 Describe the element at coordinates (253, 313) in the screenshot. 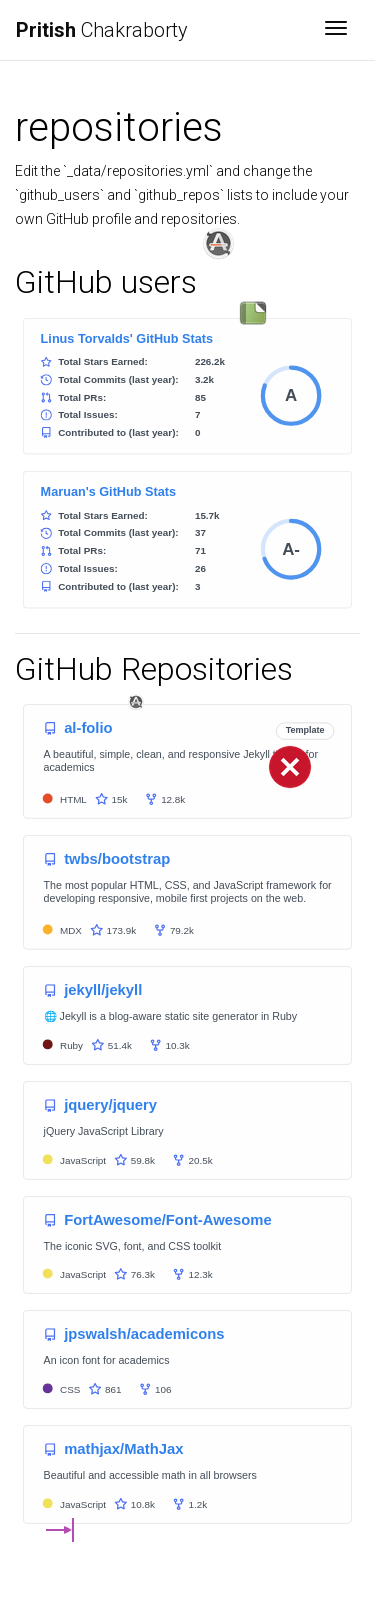

I see `customize desktop theme and appearance settings` at that location.